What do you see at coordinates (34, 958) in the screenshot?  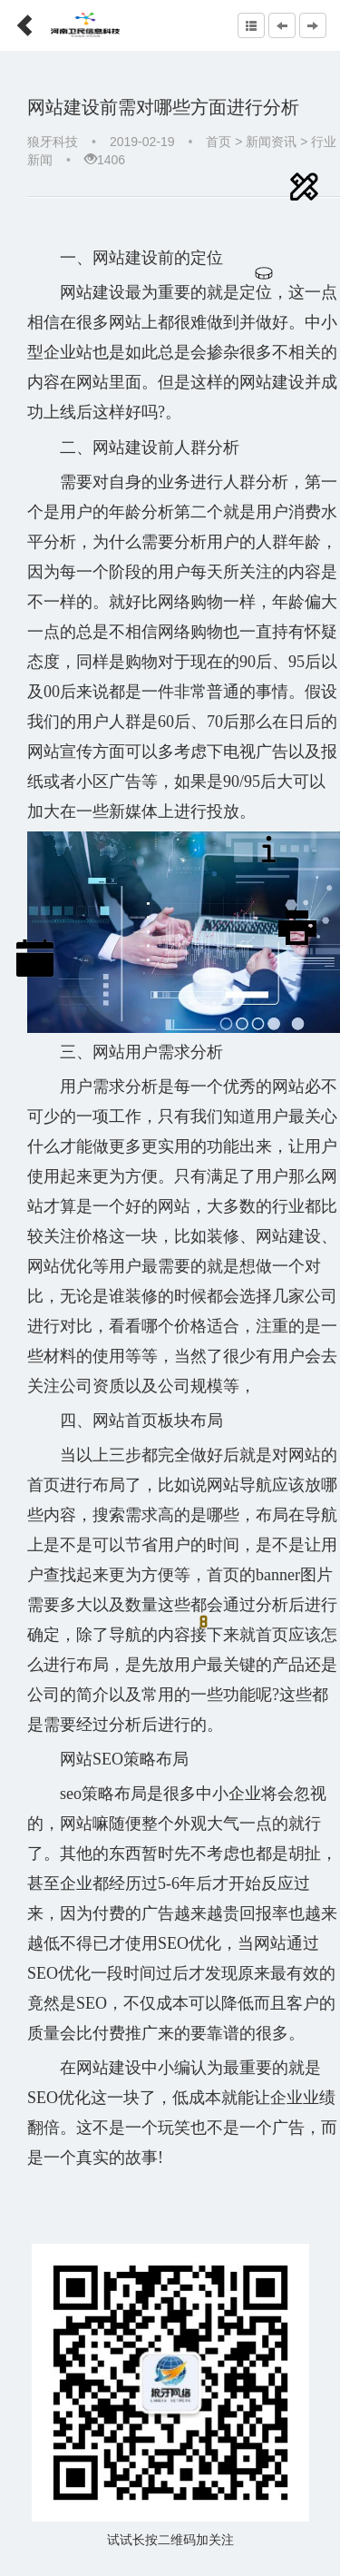 I see `view calendar with no events` at bounding box center [34, 958].